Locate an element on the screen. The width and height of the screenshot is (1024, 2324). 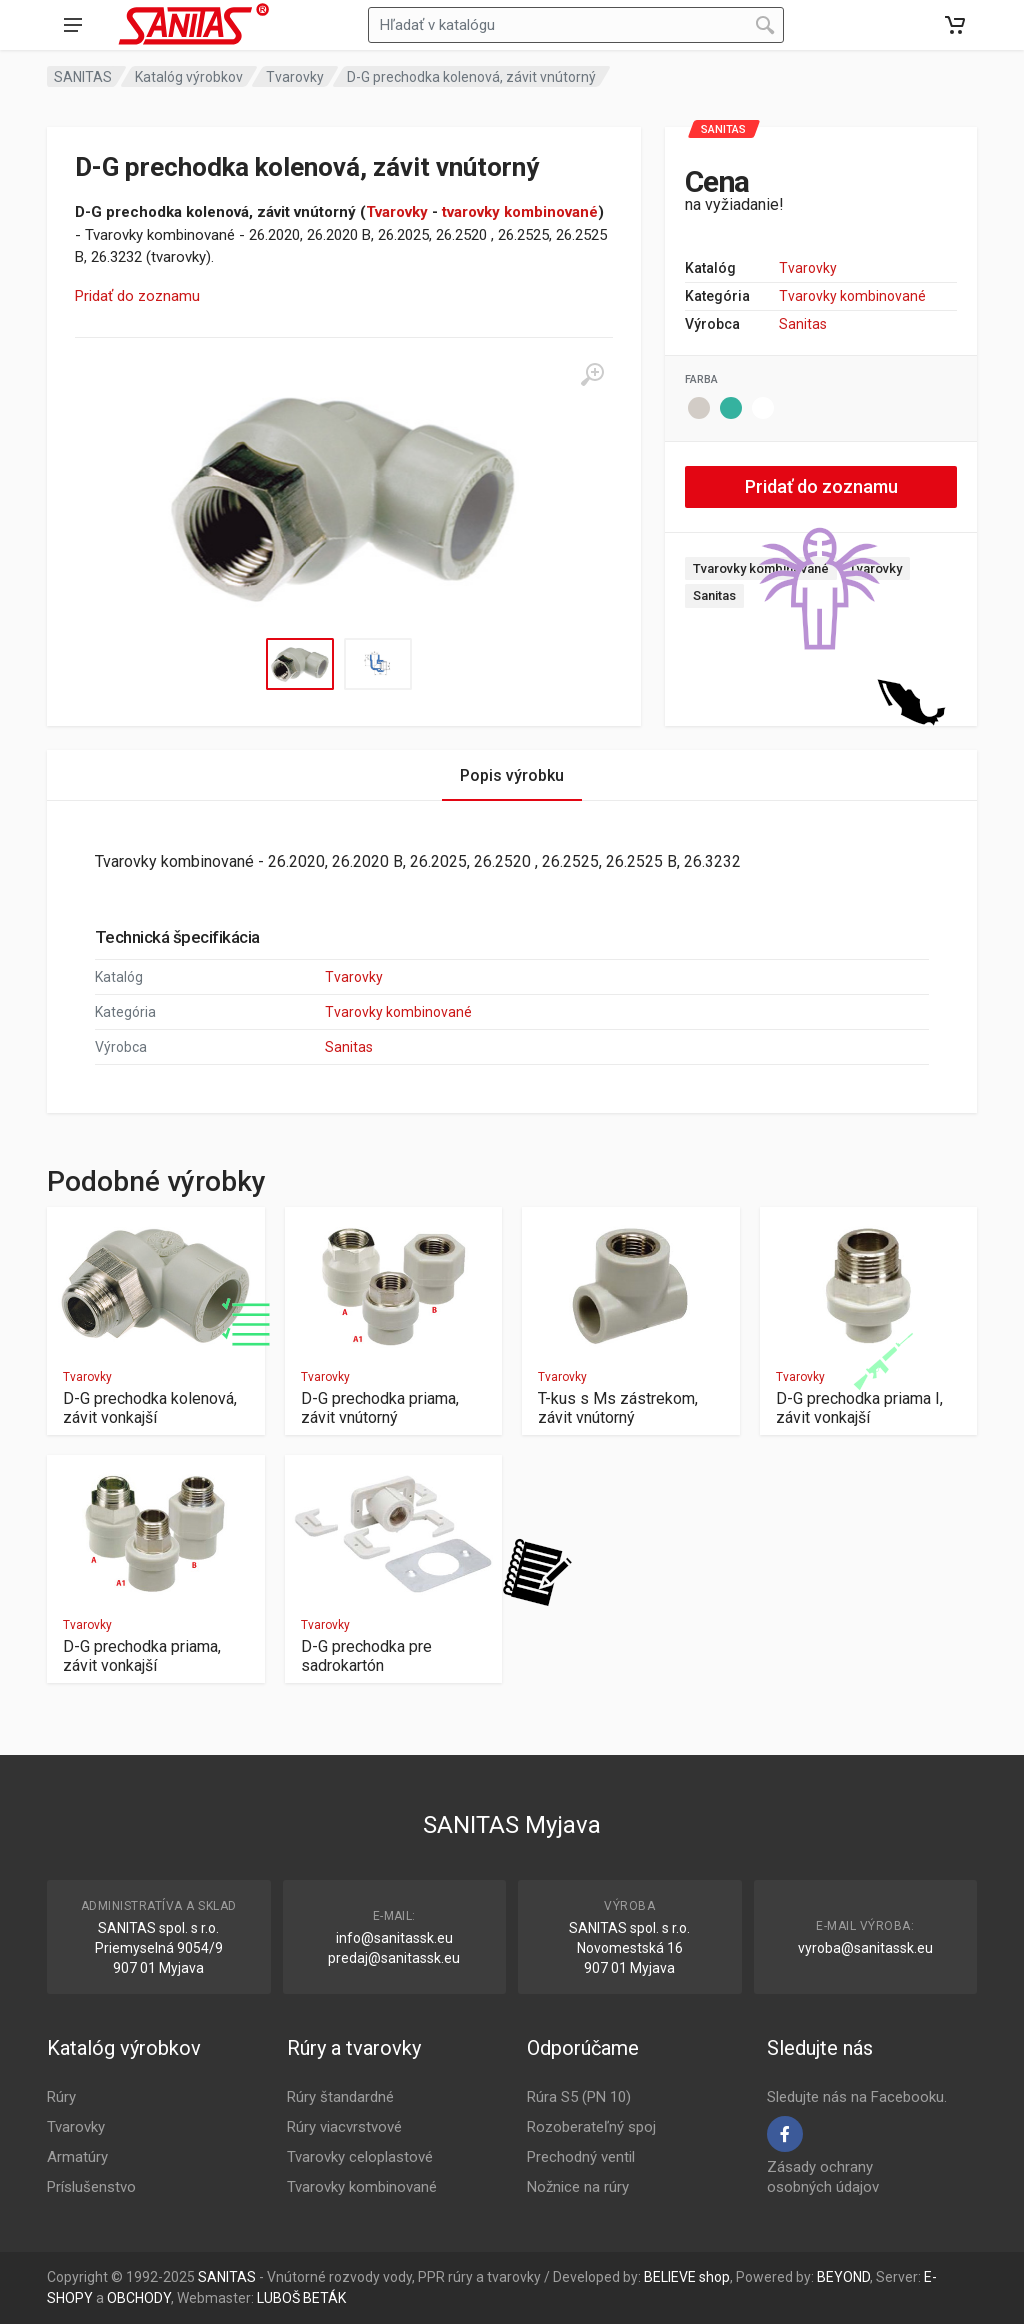
select Mexico as your country or region is located at coordinates (911, 702).